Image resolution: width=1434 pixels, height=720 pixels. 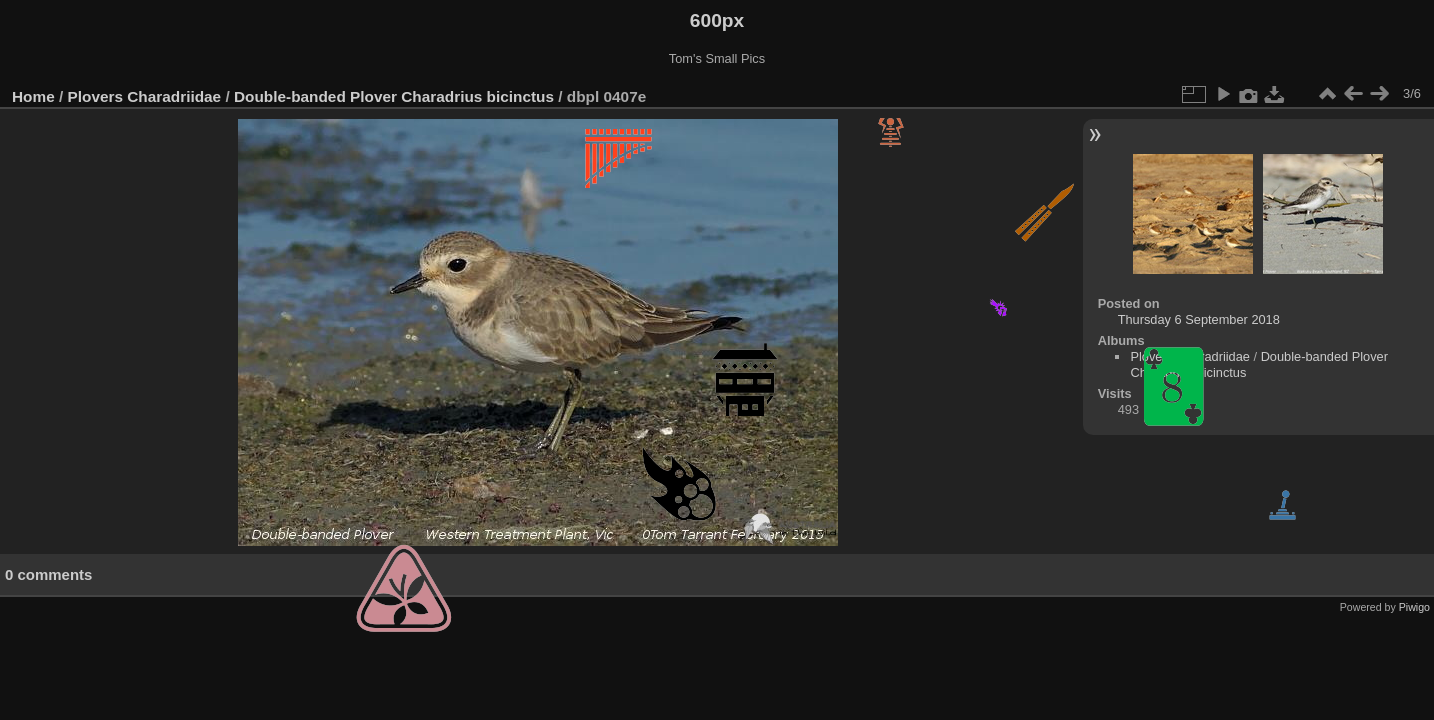 What do you see at coordinates (745, 379) in the screenshot?
I see `access building or fortress in game` at bounding box center [745, 379].